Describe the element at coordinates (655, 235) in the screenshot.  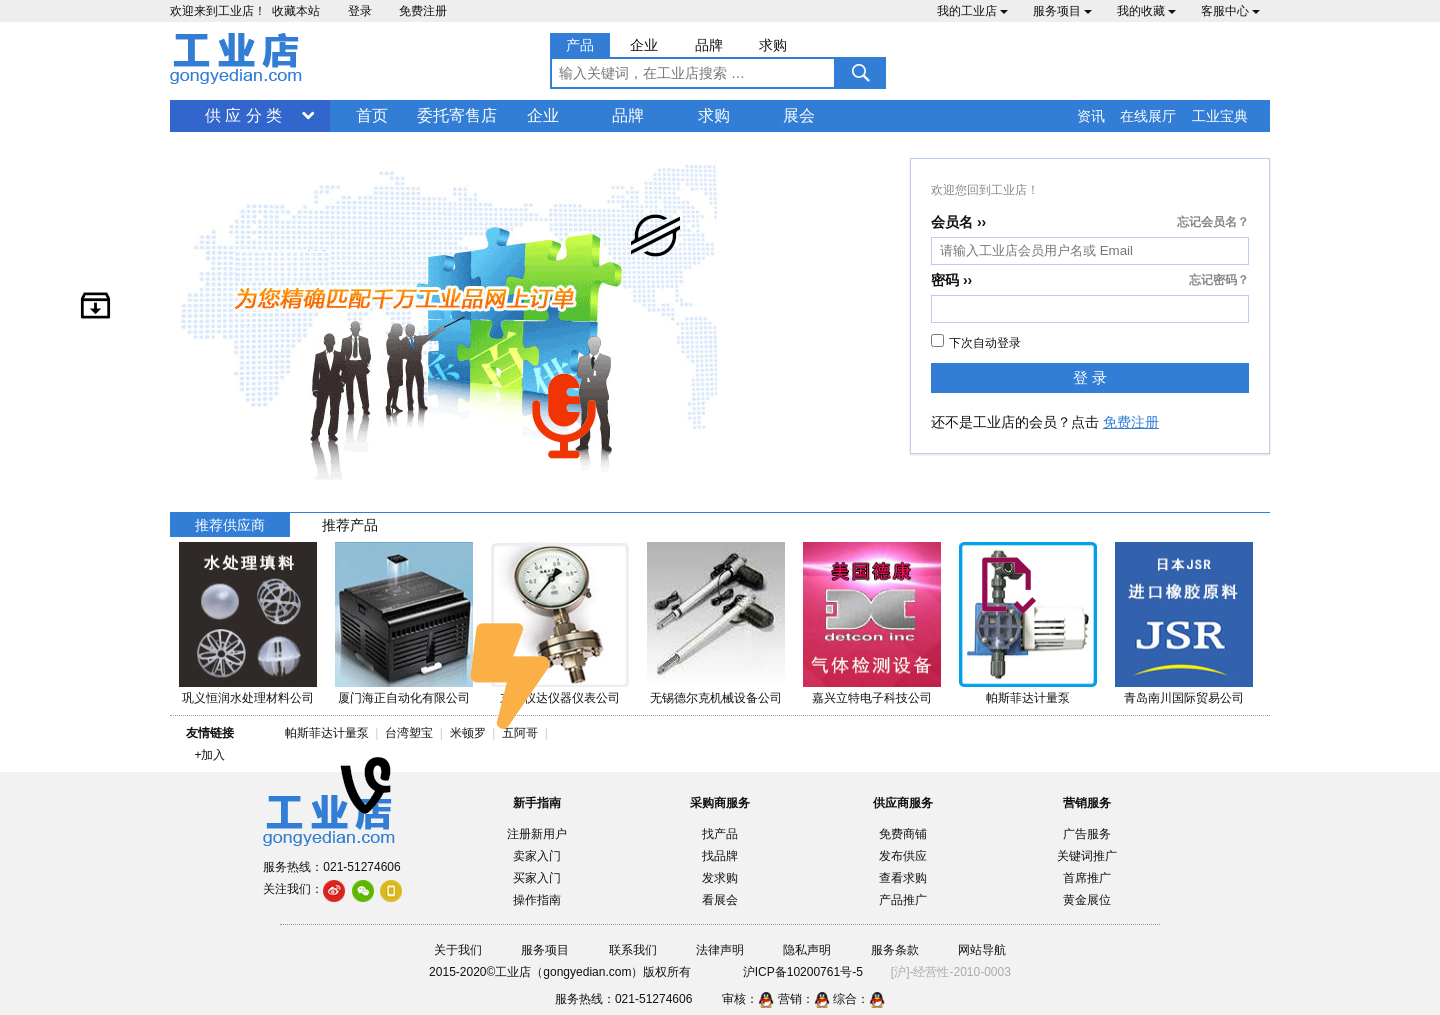
I see `stellar cryptocurrency logo` at that location.